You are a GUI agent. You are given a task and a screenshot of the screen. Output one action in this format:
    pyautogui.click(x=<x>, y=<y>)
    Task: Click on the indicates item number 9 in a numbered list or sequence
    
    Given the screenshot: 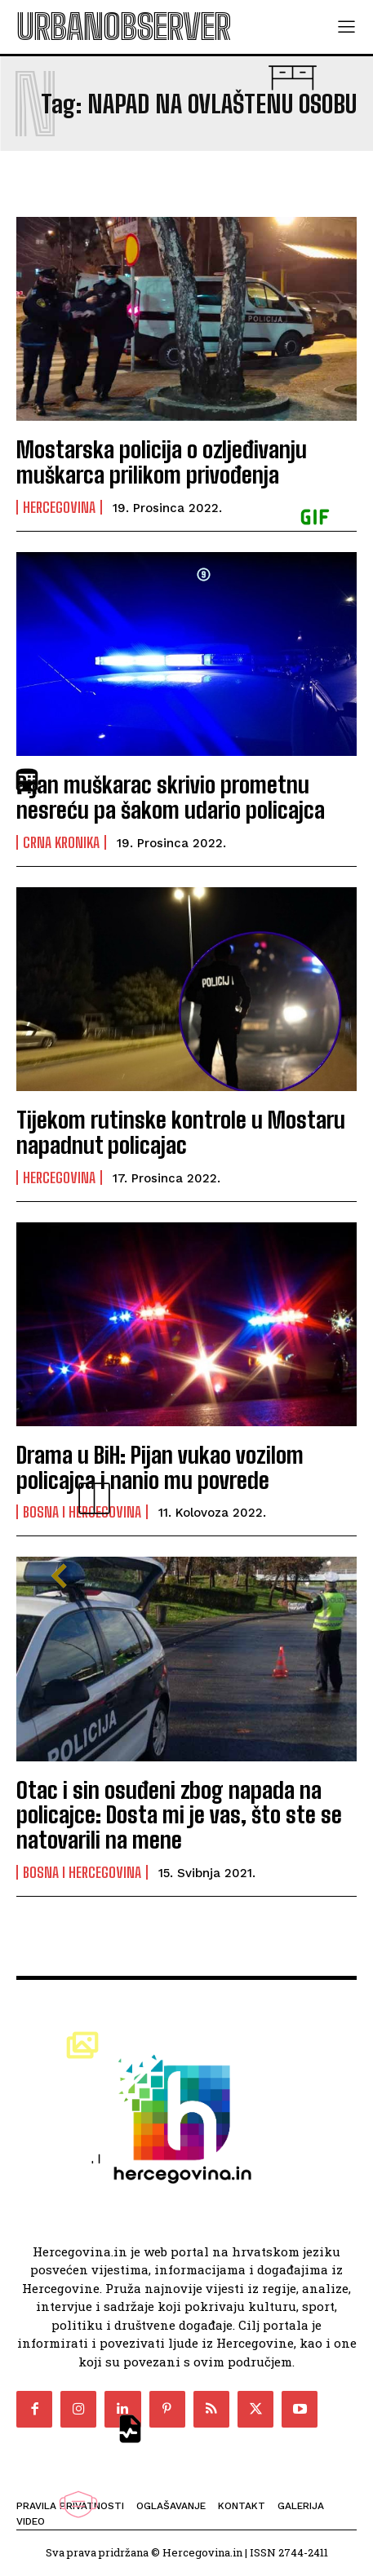 What is the action you would take?
    pyautogui.click(x=203, y=574)
    